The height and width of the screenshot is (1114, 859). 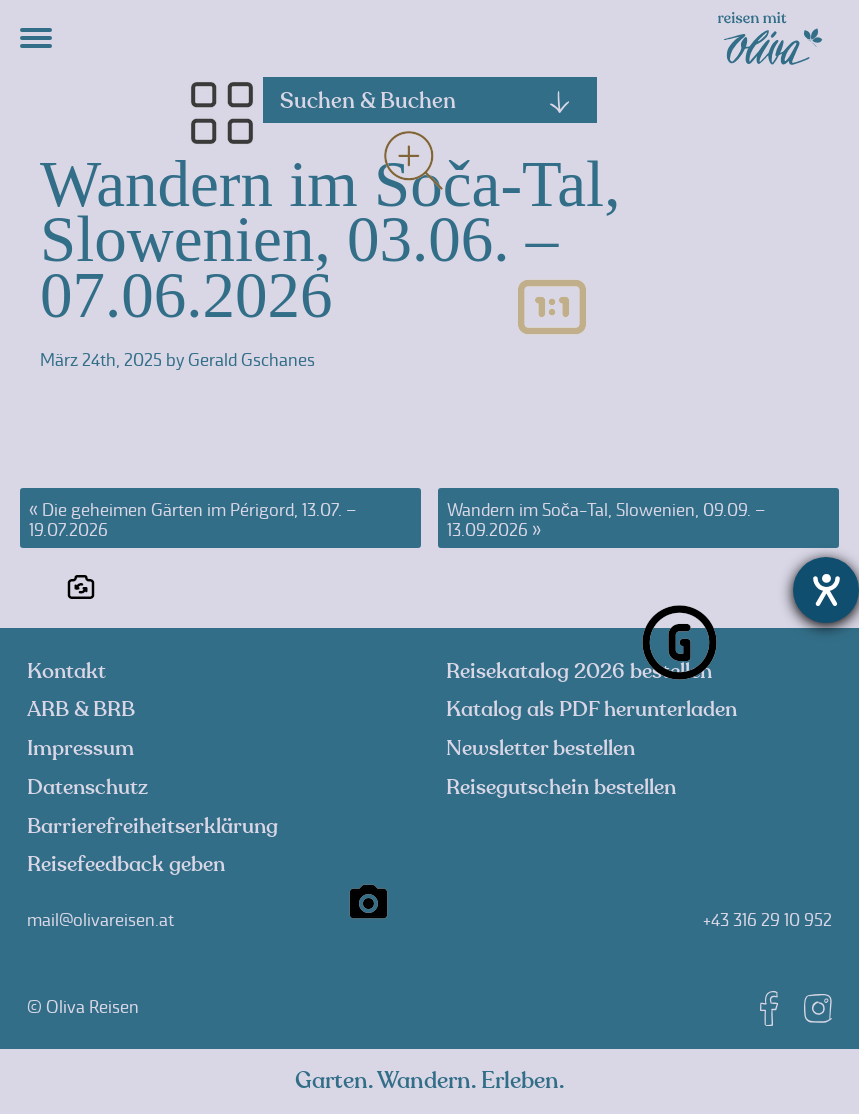 What do you see at coordinates (81, 587) in the screenshot?
I see `switch between front and rear camera` at bounding box center [81, 587].